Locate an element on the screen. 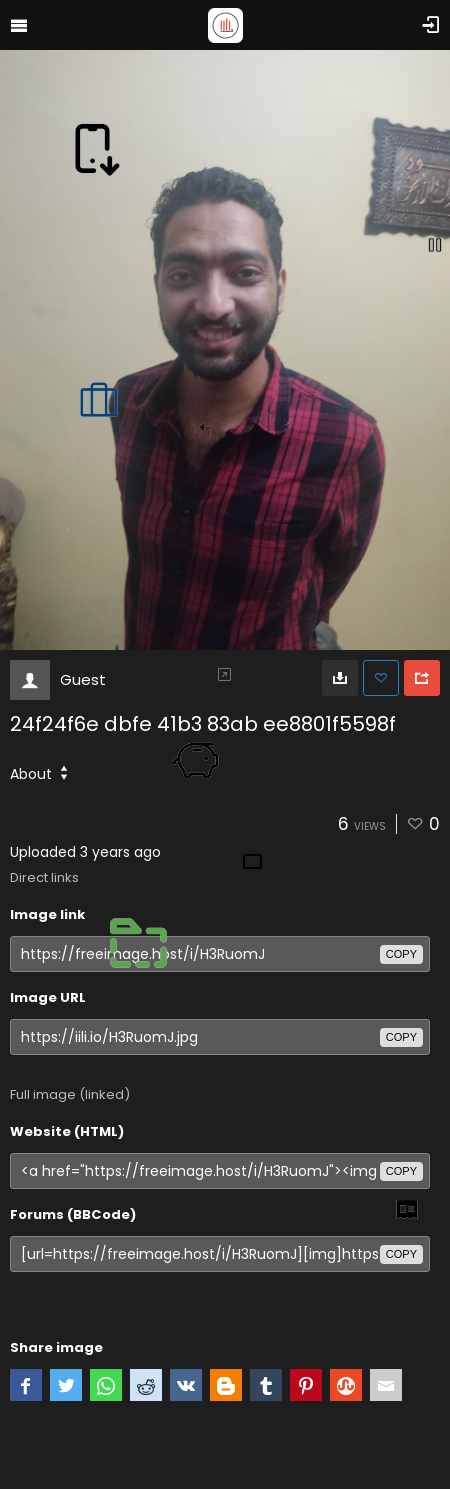 The height and width of the screenshot is (1489, 450). open link in new window is located at coordinates (224, 674).